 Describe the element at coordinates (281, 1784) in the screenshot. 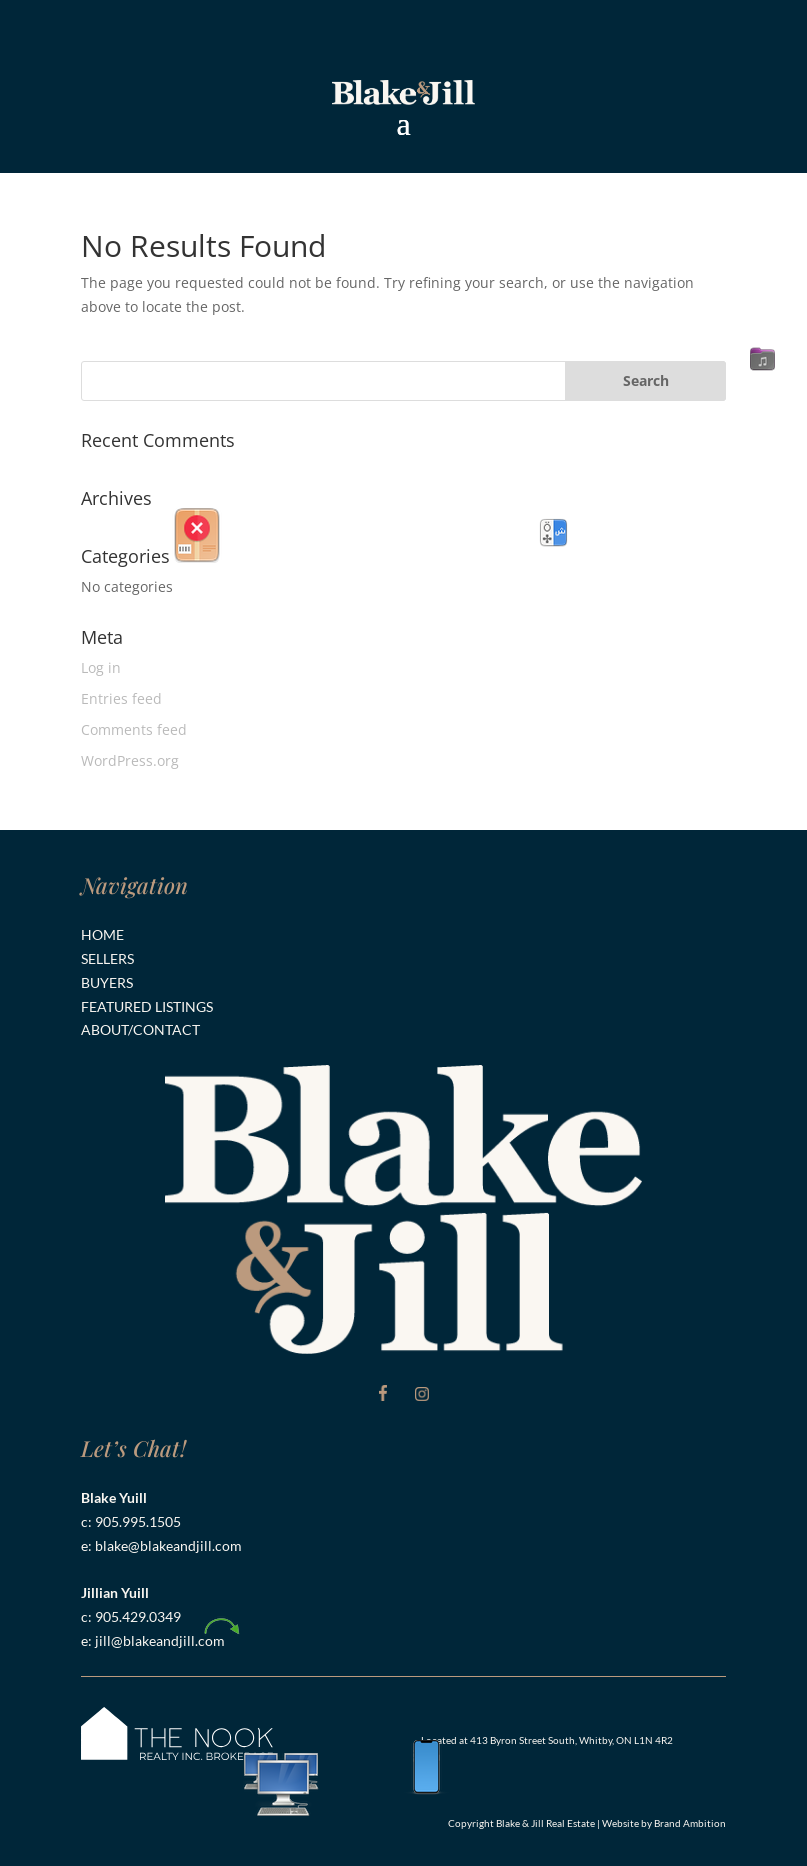

I see `view computers in your local network workgroup` at that location.